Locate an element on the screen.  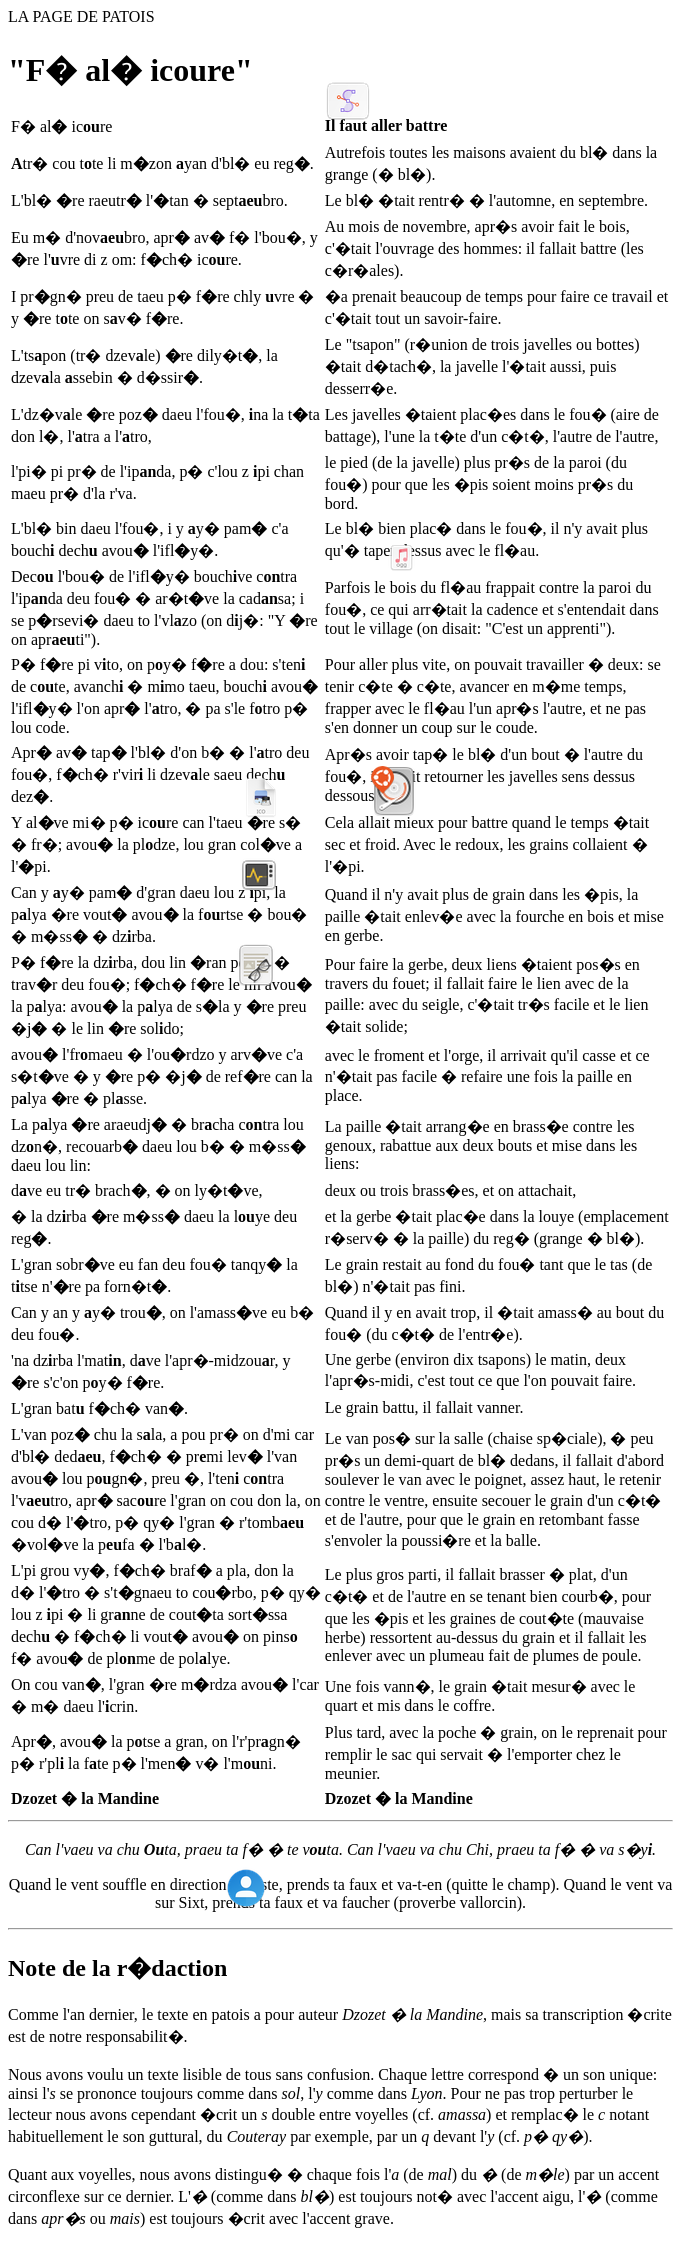
an ico image file used for icons and favicons is located at coordinates (261, 798).